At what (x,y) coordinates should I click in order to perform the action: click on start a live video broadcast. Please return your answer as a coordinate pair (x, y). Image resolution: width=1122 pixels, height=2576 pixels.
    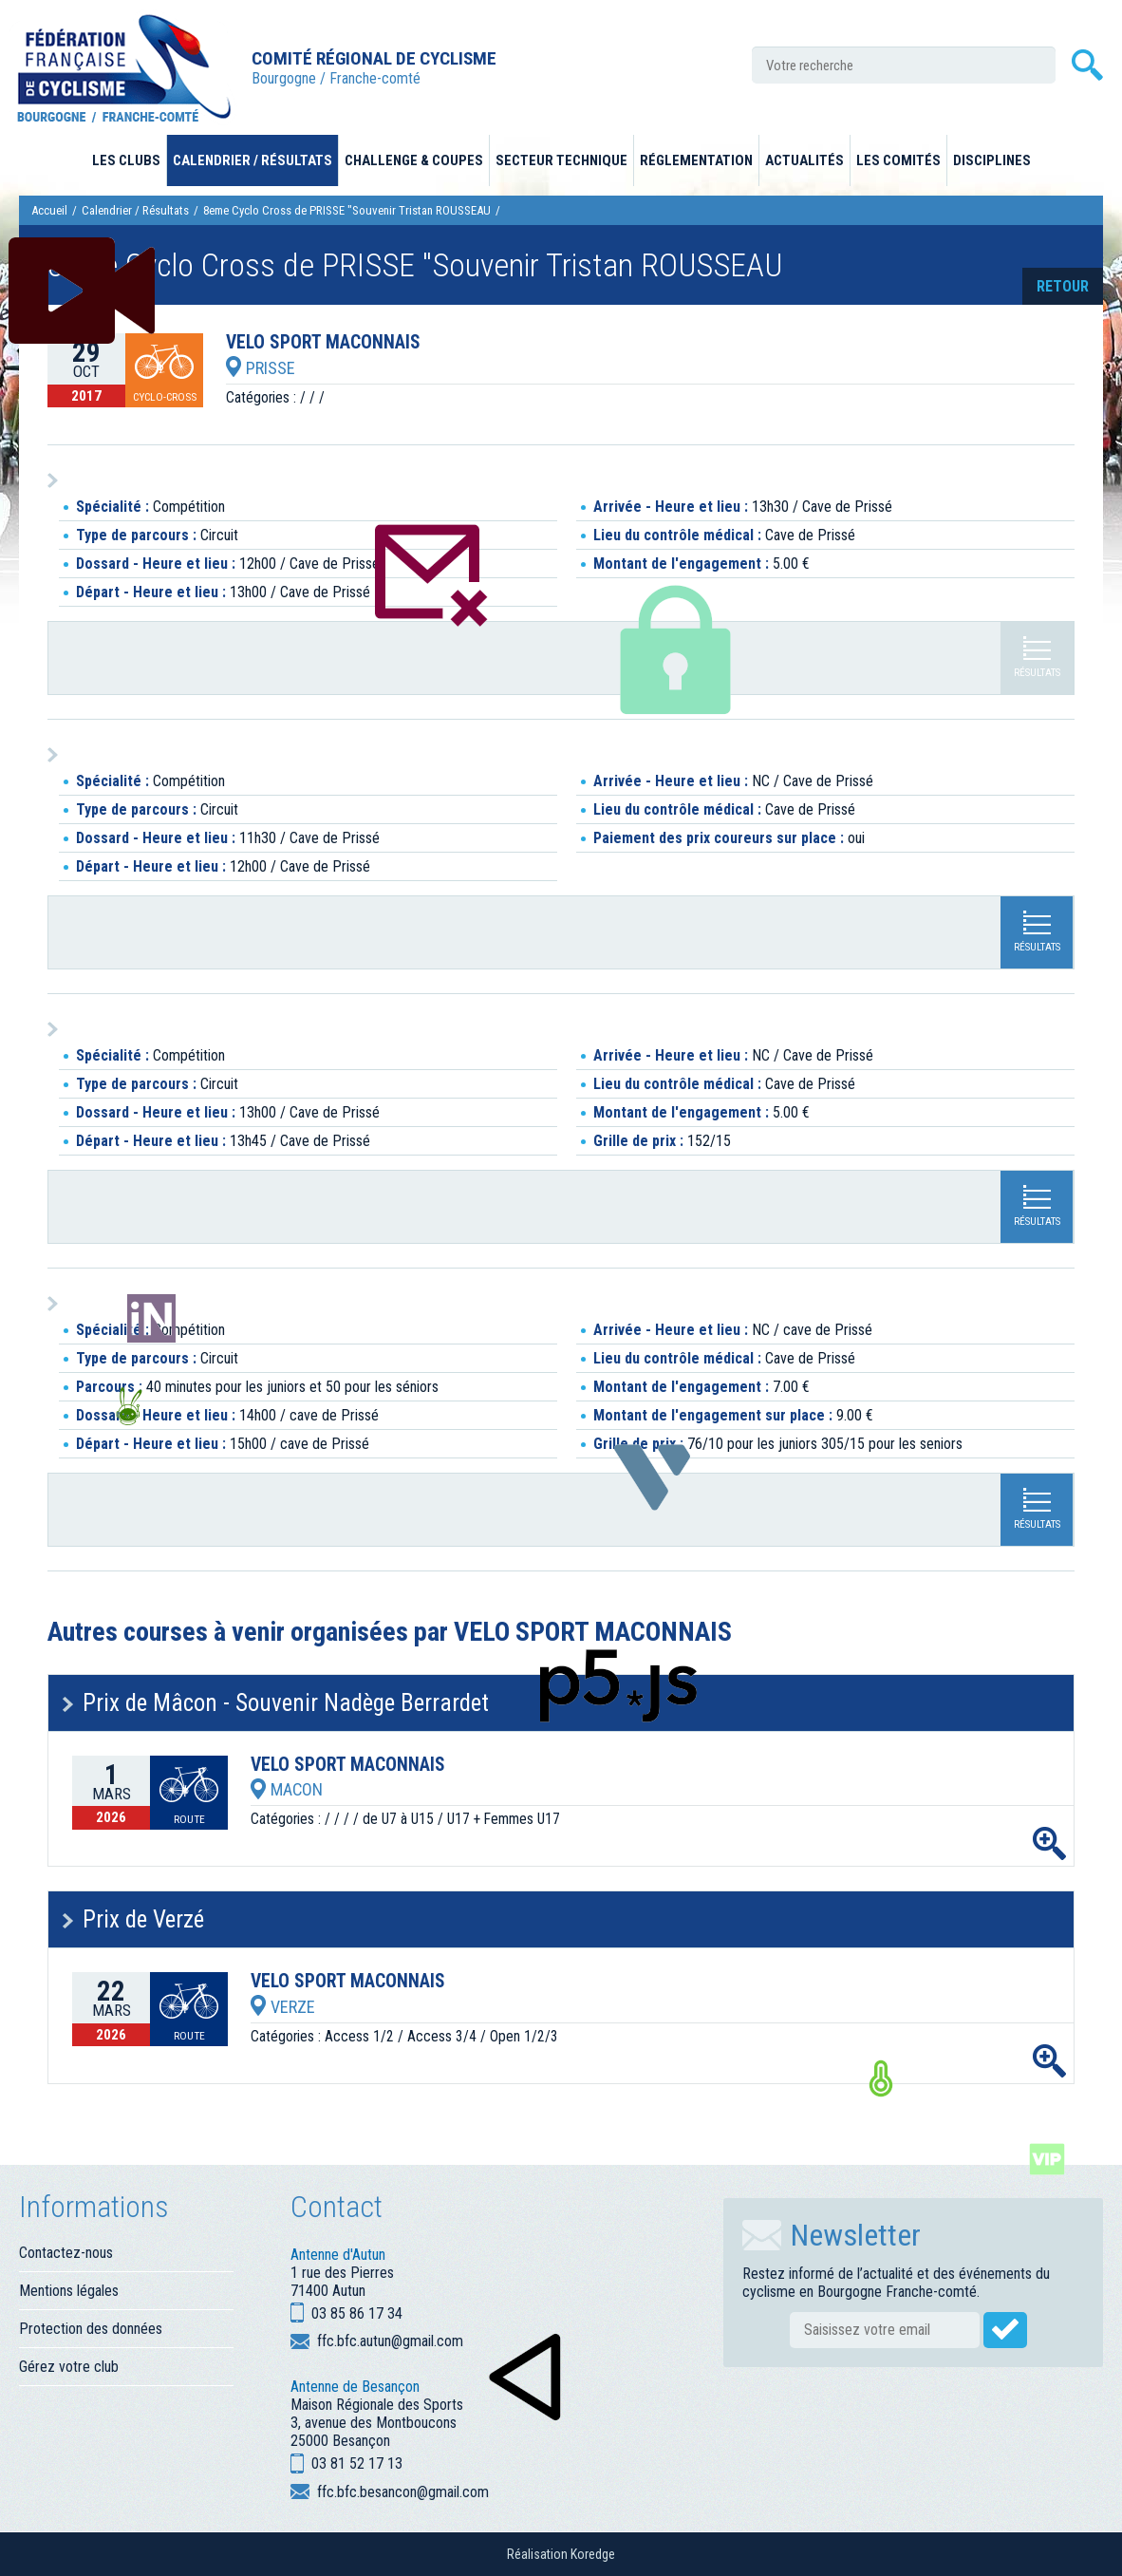
    Looking at the image, I should click on (82, 291).